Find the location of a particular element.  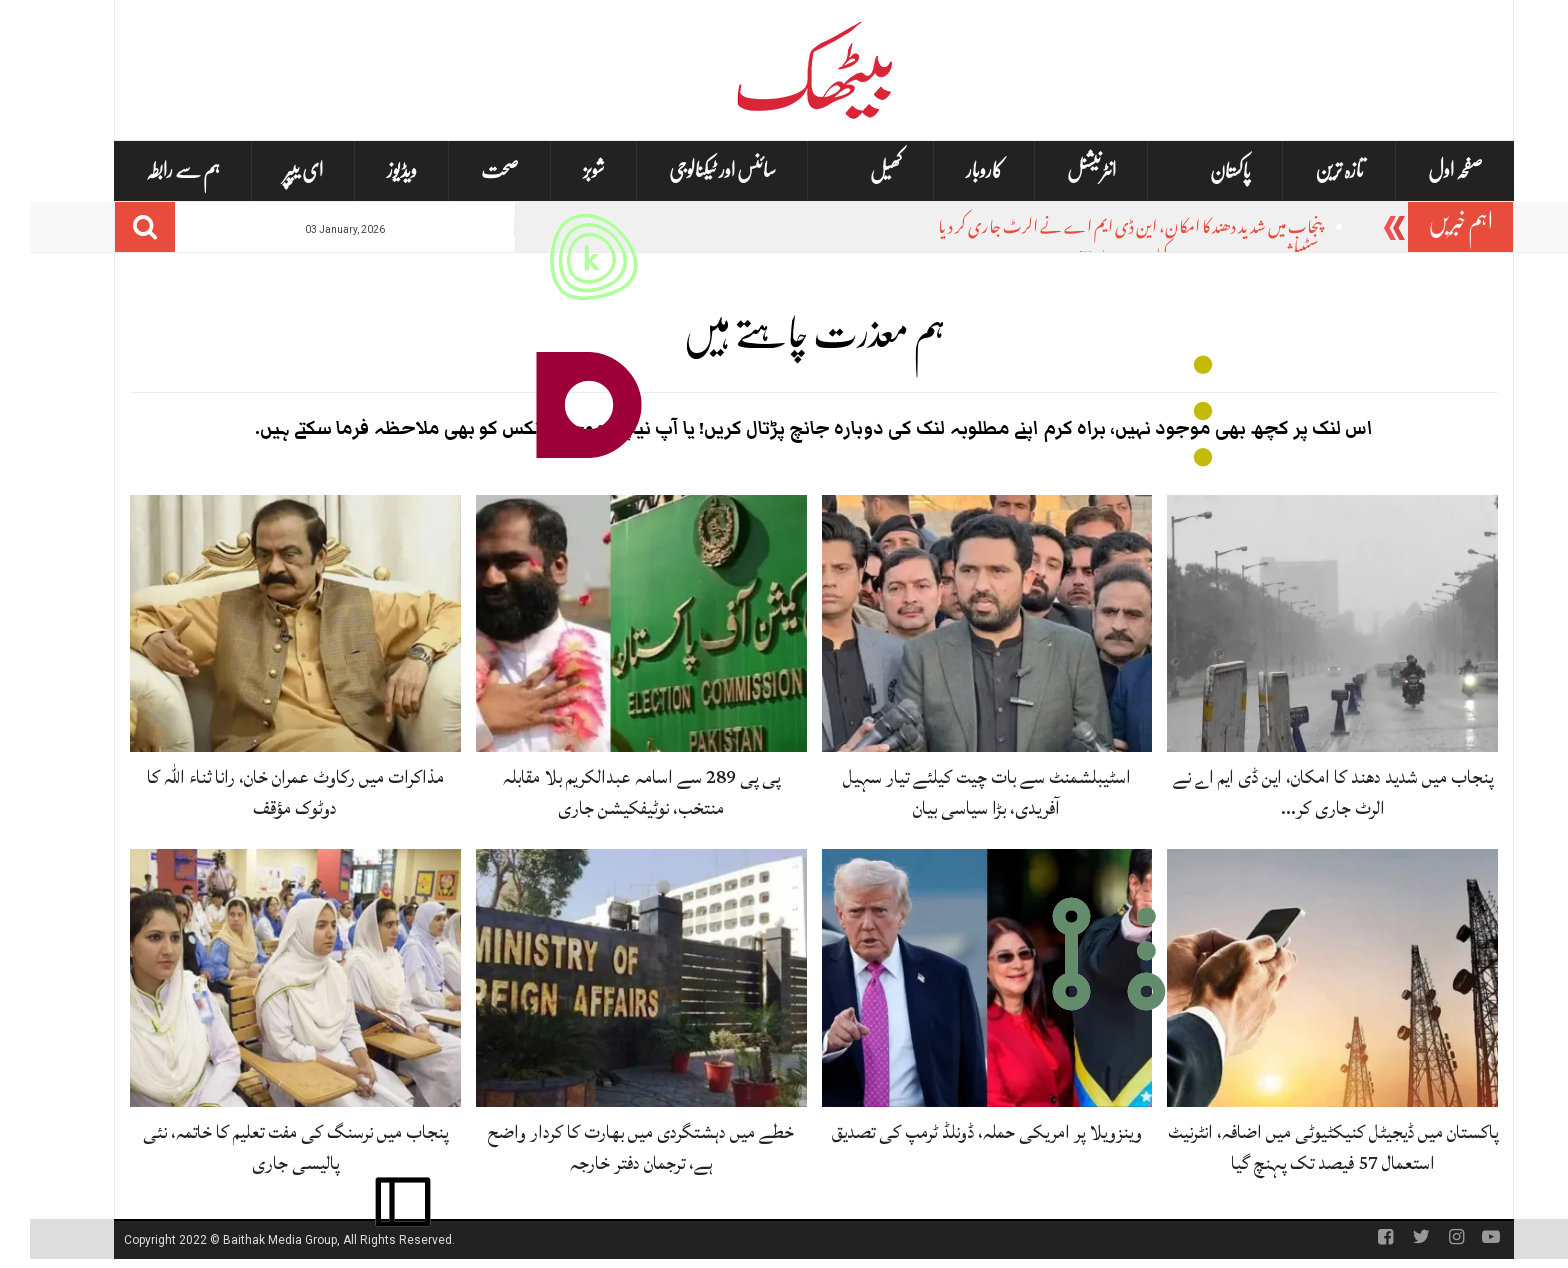

visit the Keep a Changelog website is located at coordinates (594, 257).